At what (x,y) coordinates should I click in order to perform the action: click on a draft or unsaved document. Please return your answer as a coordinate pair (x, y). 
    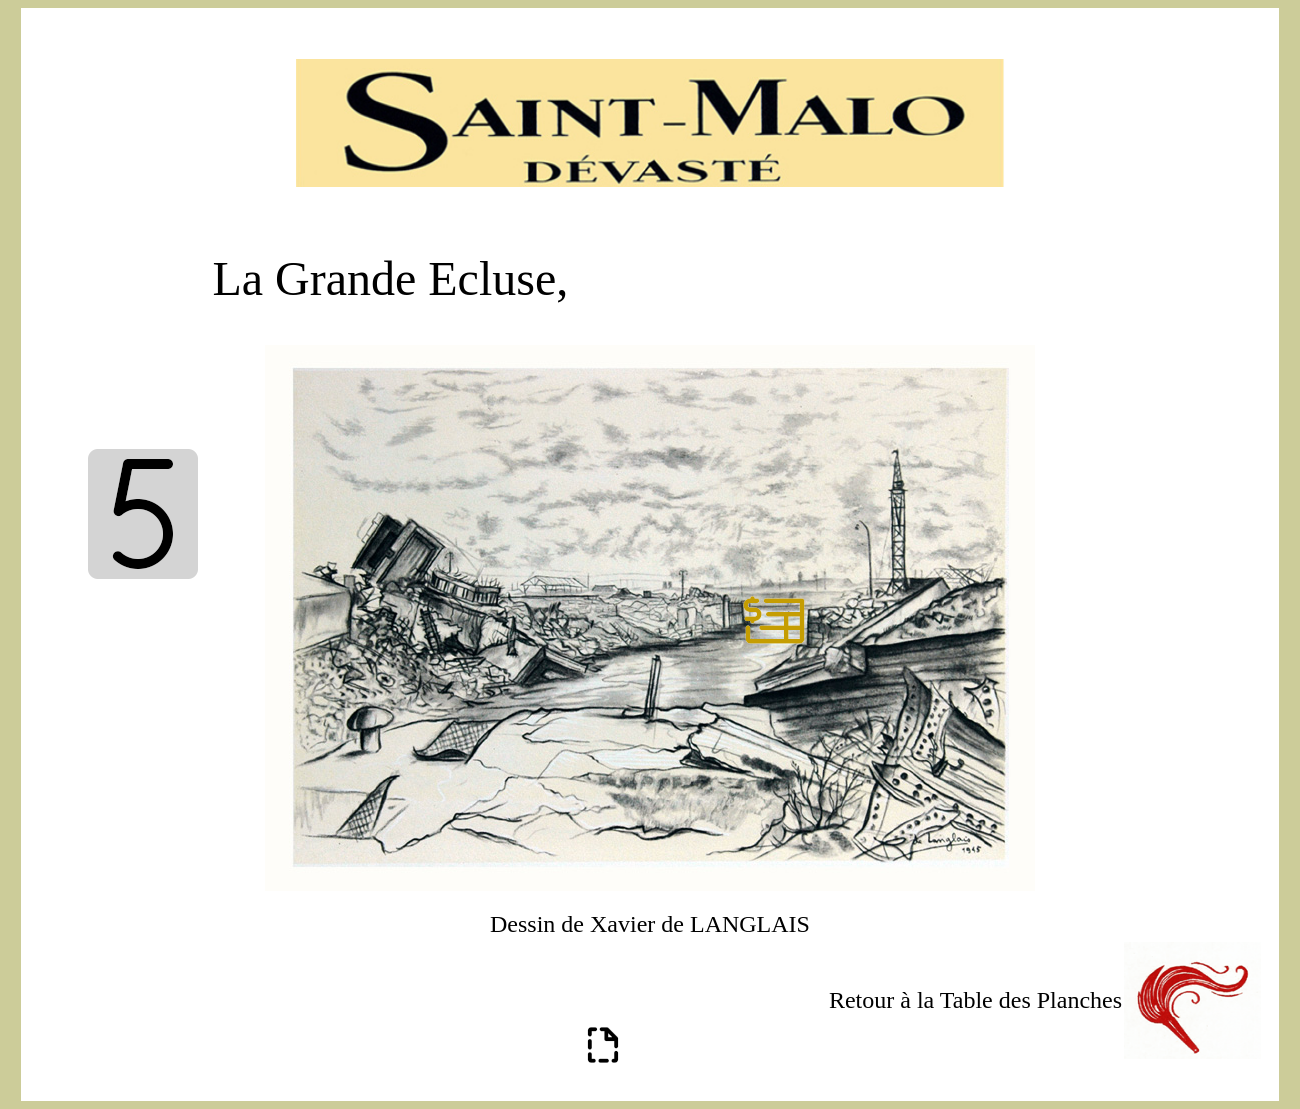
    Looking at the image, I should click on (603, 1045).